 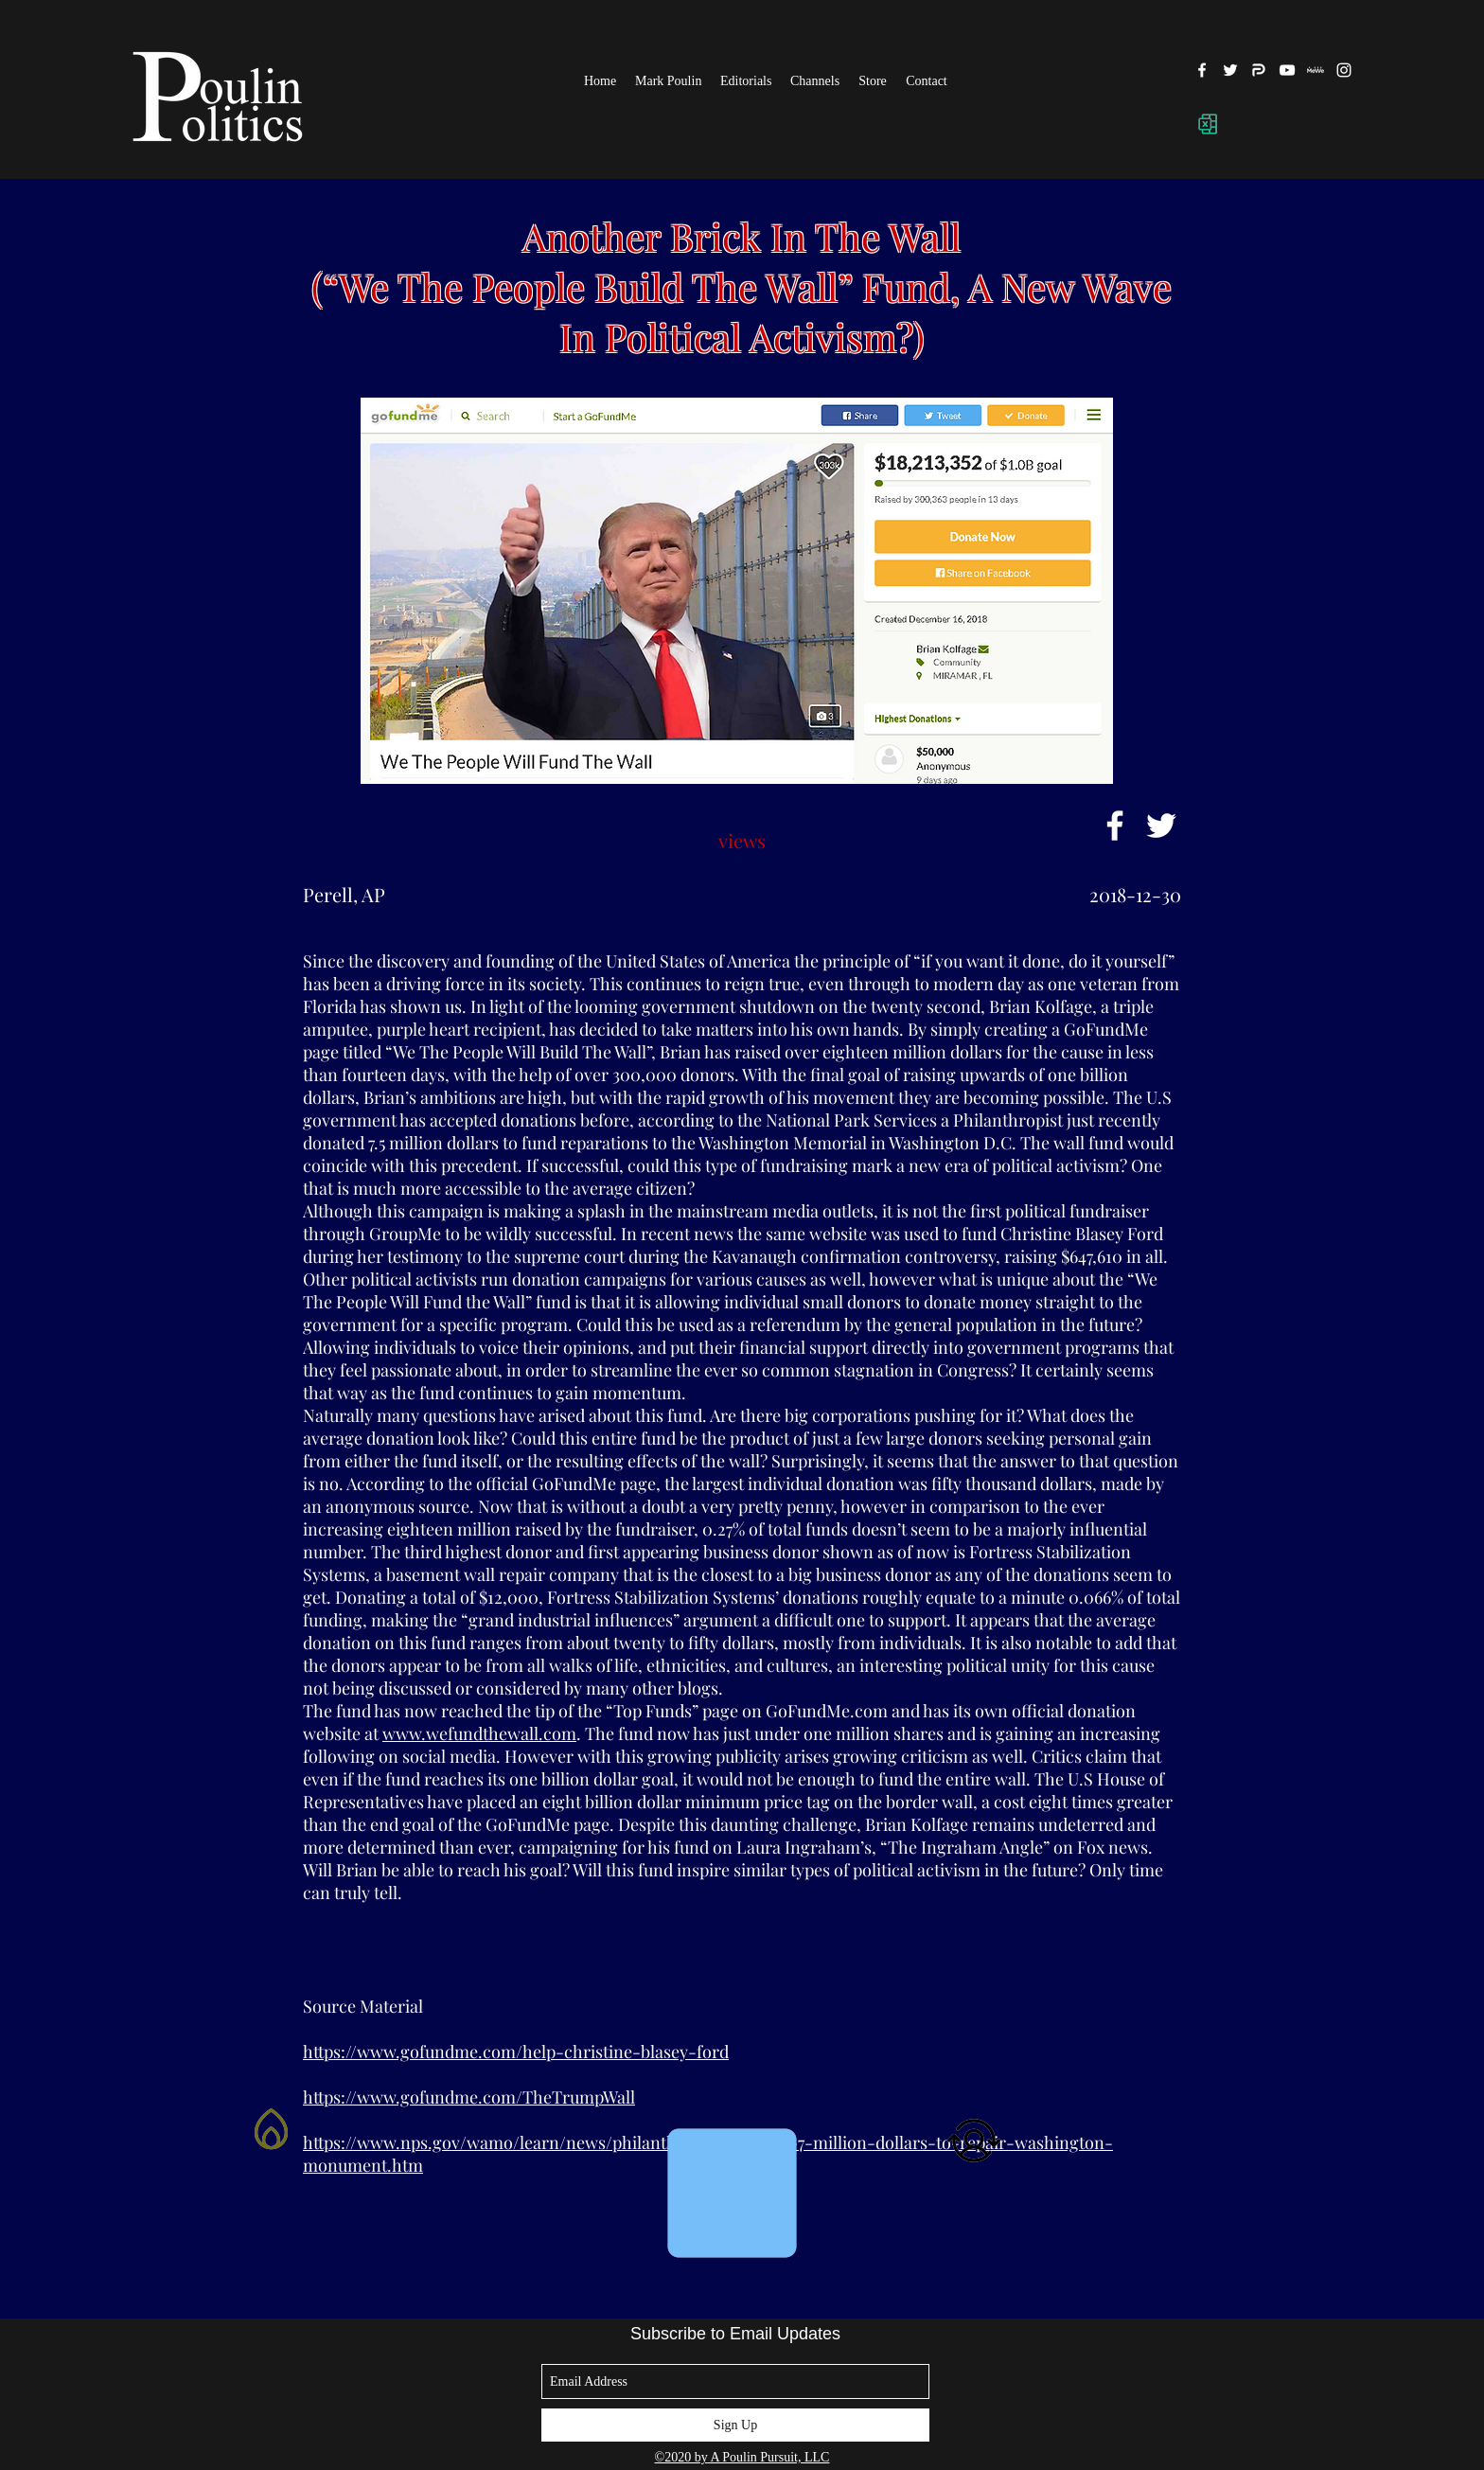 What do you see at coordinates (974, 2141) in the screenshot?
I see `switch between user accounts` at bounding box center [974, 2141].